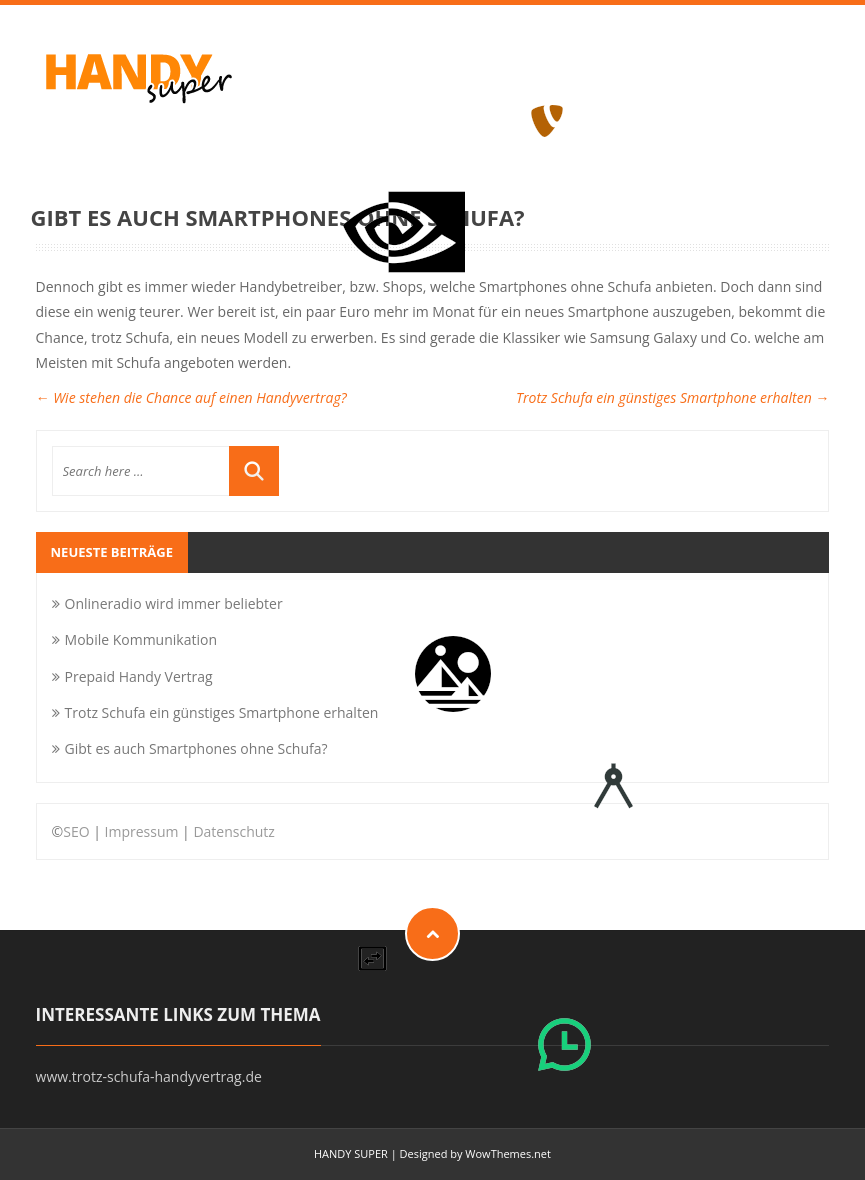 The height and width of the screenshot is (1180, 865). I want to click on TYPO3 content management system logo, so click(547, 121).